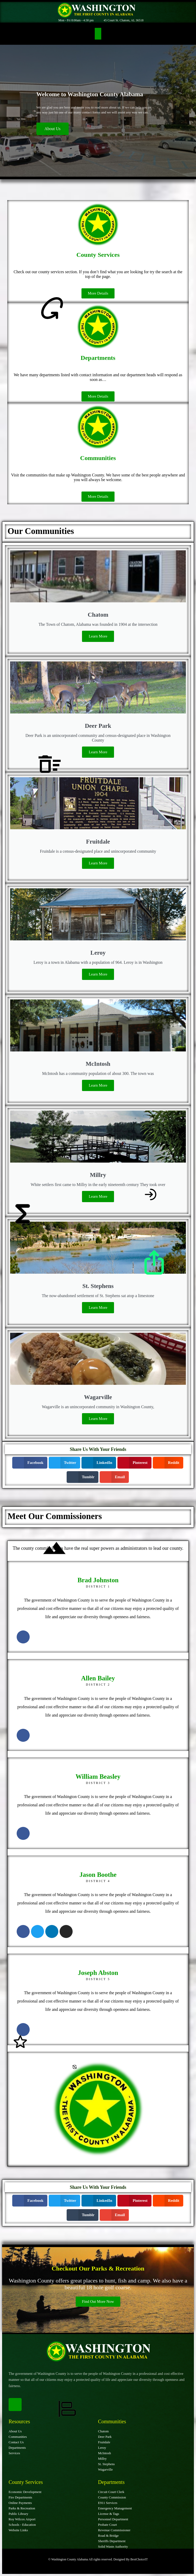 Image resolution: width=196 pixels, height=2576 pixels. Describe the element at coordinates (150, 1194) in the screenshot. I see `log in or sign in to your account` at that location.